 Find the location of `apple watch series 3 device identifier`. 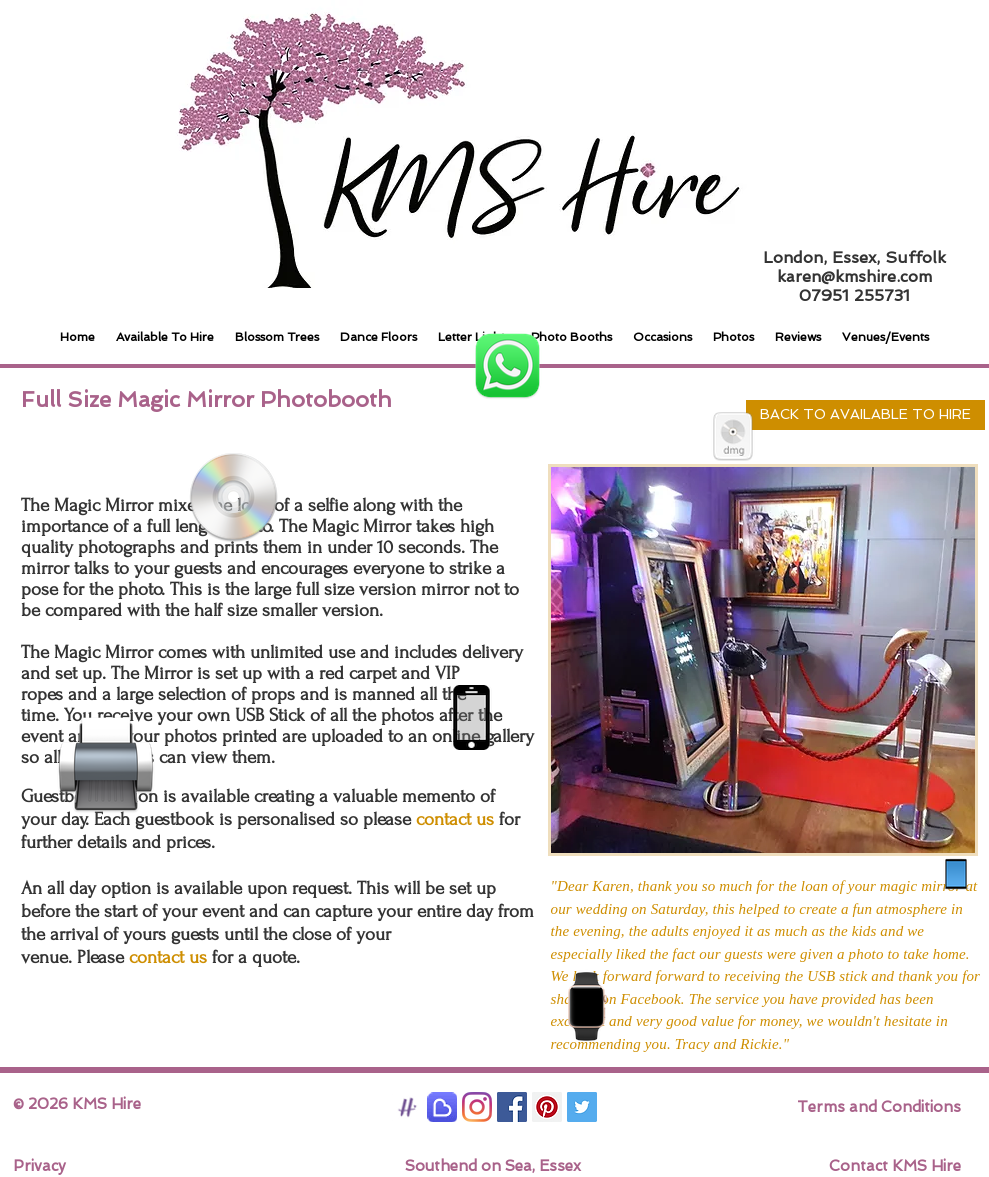

apple watch series 3 device identifier is located at coordinates (586, 1006).